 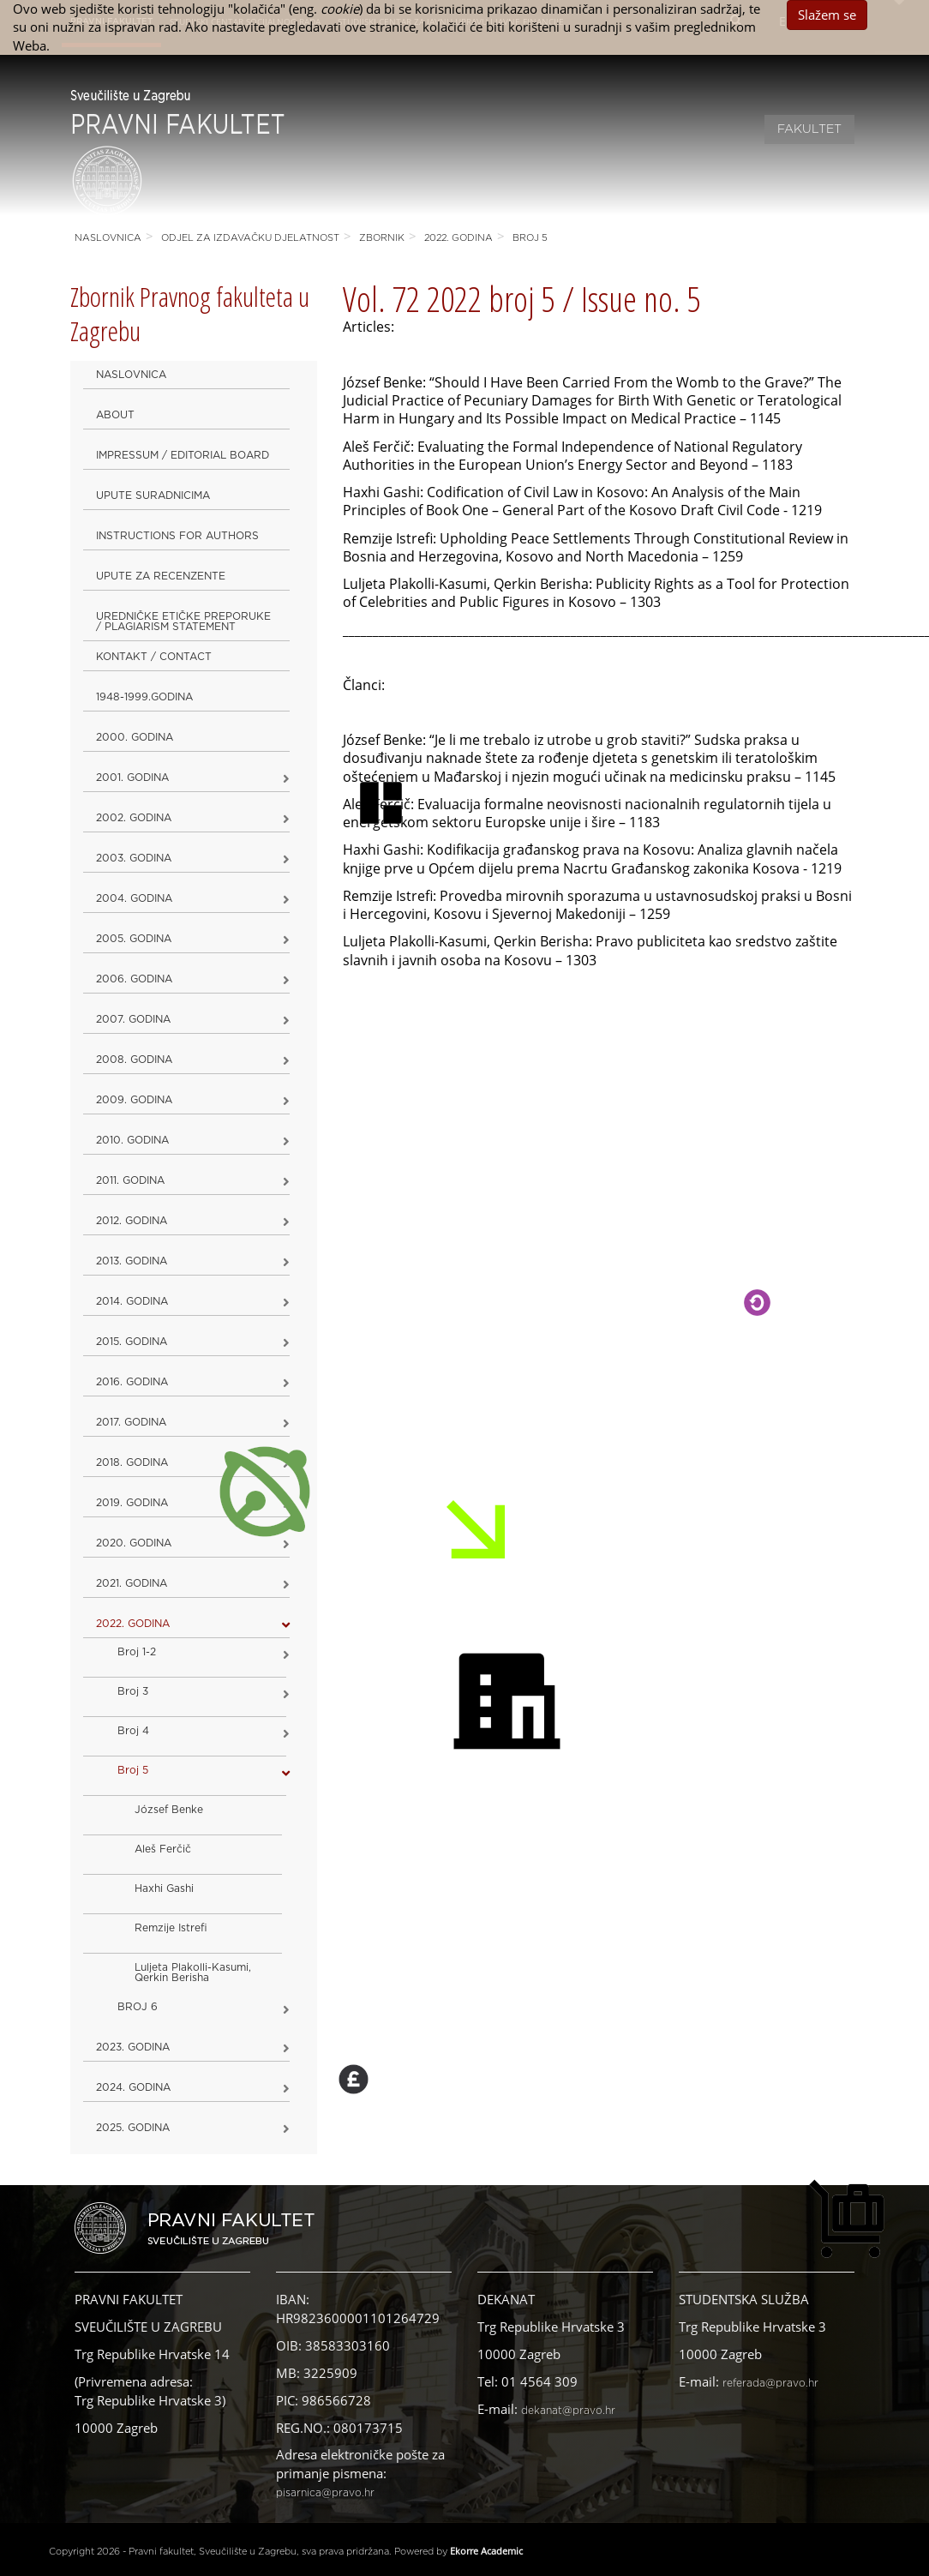 I want to click on view balance in british pounds, so click(x=353, y=2079).